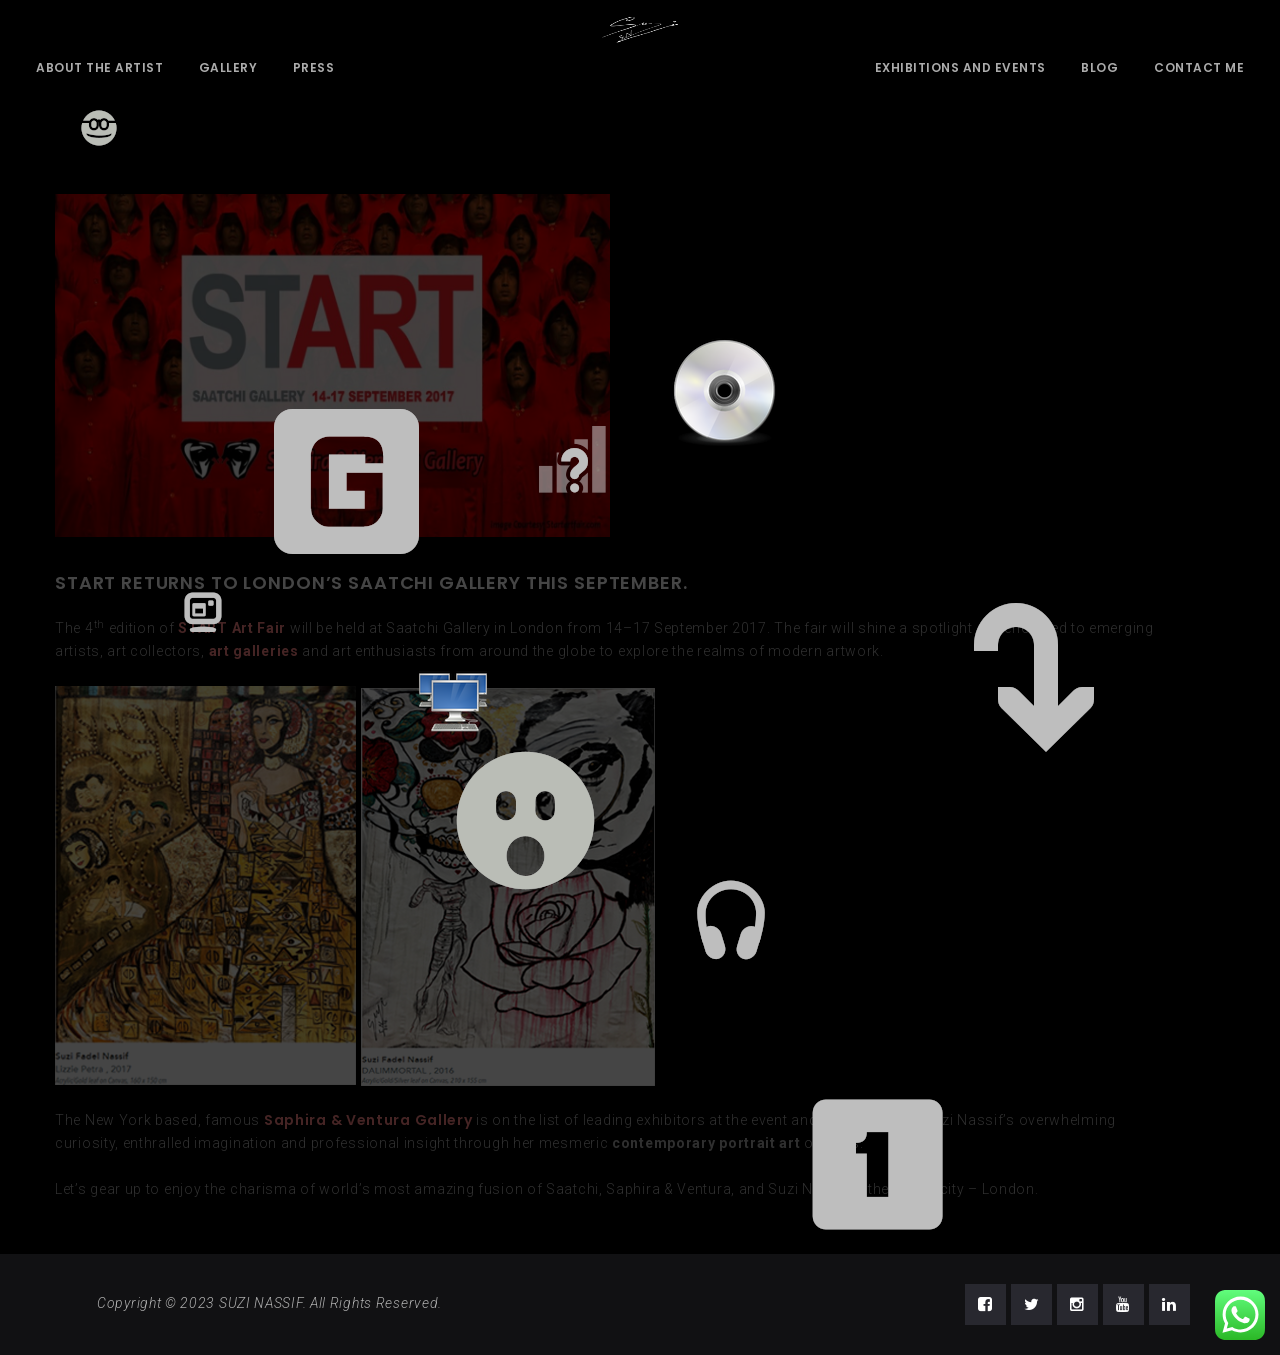 The height and width of the screenshot is (1355, 1280). Describe the element at coordinates (877, 1164) in the screenshot. I see `reset zoom to 100% or original size` at that location.